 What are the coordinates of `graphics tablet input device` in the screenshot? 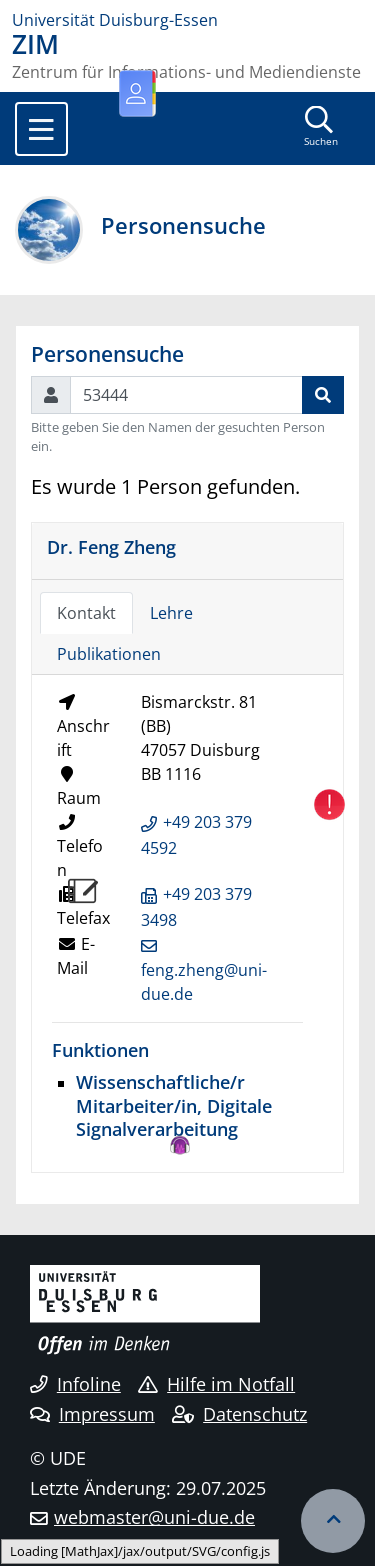 It's located at (83, 890).